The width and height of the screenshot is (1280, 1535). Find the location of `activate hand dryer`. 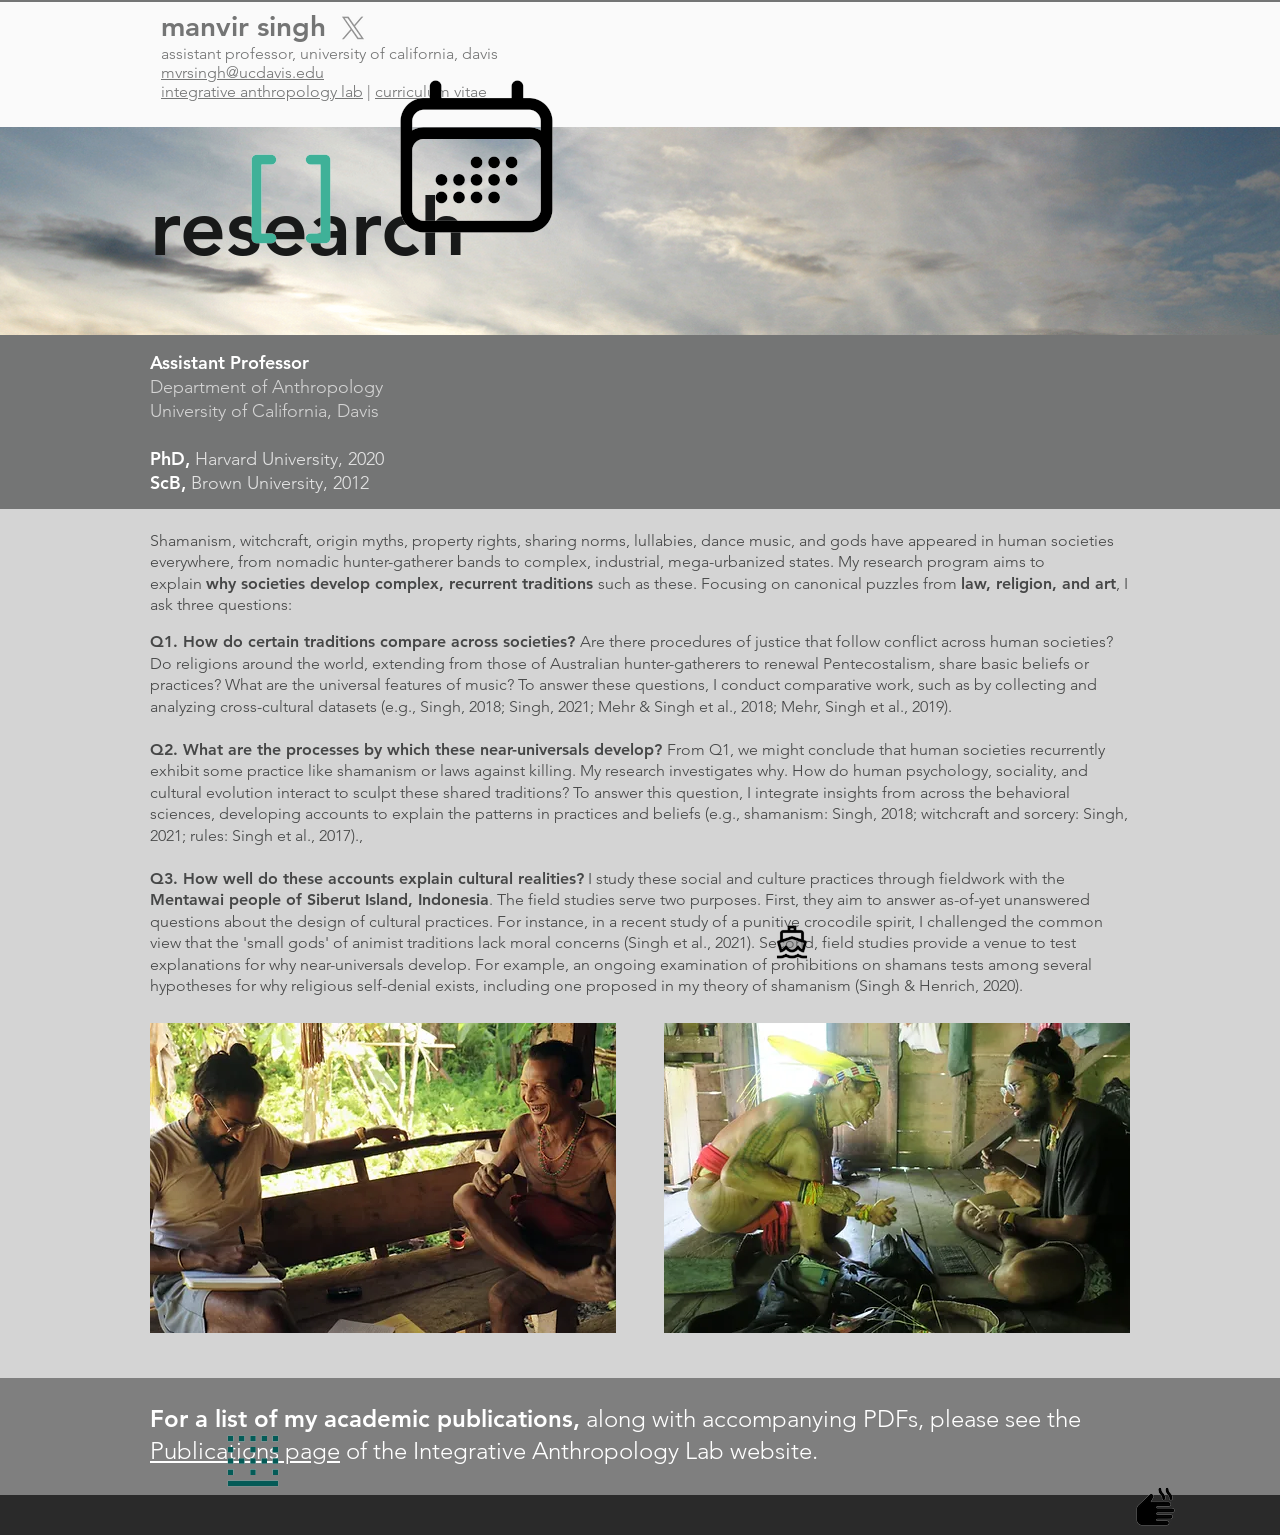

activate hand dryer is located at coordinates (1156, 1505).